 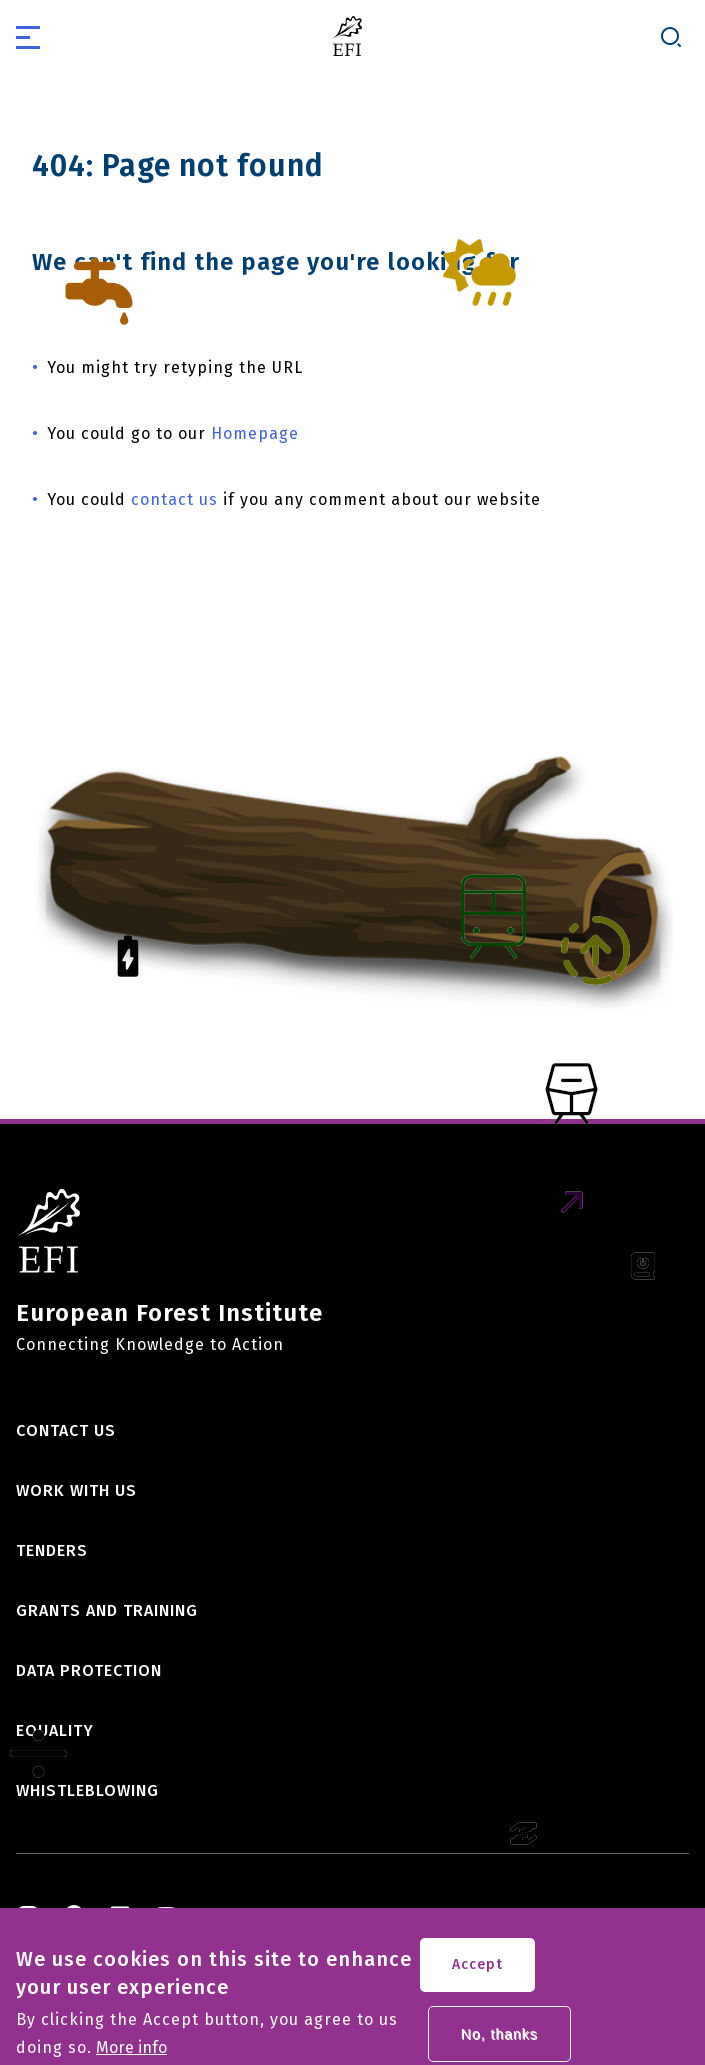 What do you see at coordinates (572, 1202) in the screenshot?
I see `open link in new tab or window` at bounding box center [572, 1202].